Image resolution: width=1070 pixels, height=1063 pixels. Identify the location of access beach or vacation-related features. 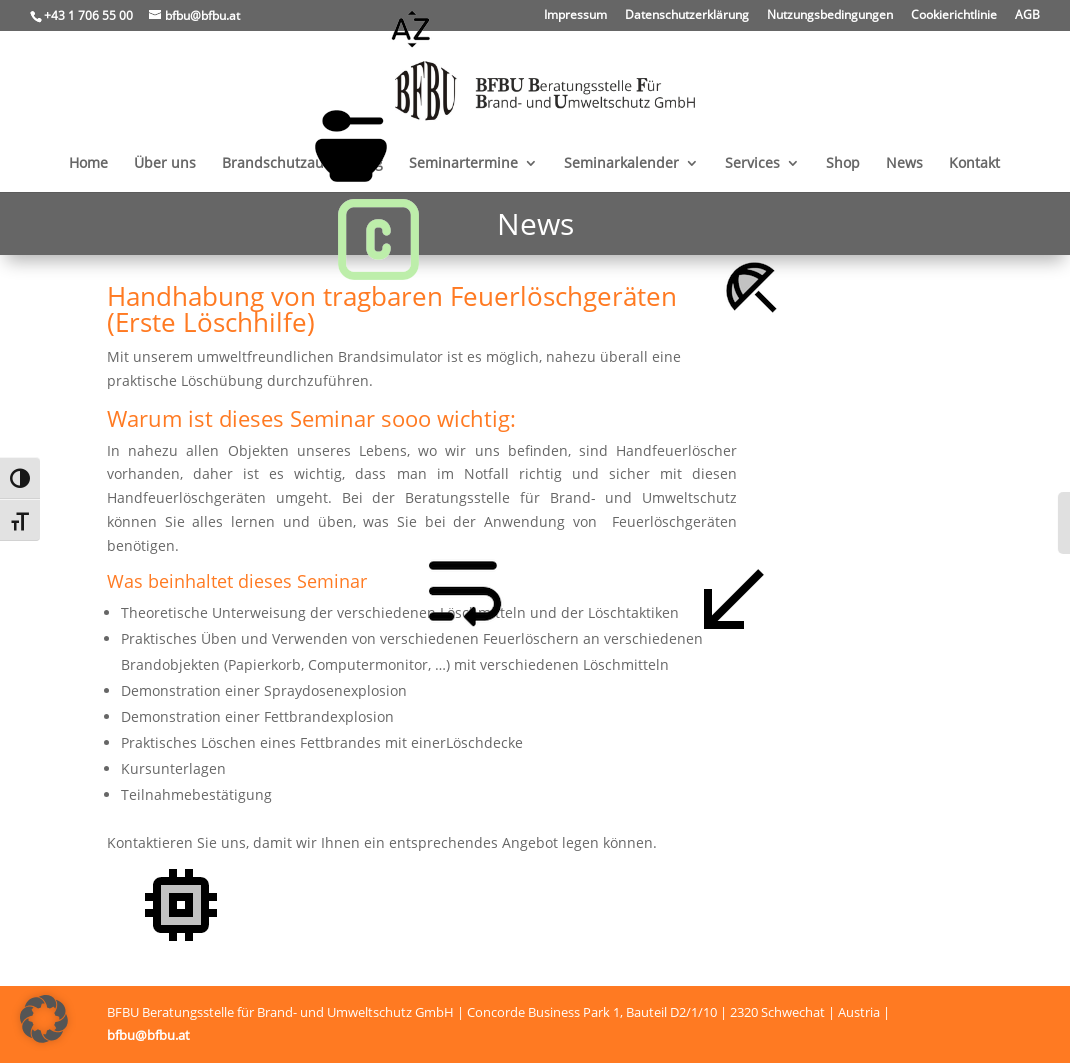
(751, 287).